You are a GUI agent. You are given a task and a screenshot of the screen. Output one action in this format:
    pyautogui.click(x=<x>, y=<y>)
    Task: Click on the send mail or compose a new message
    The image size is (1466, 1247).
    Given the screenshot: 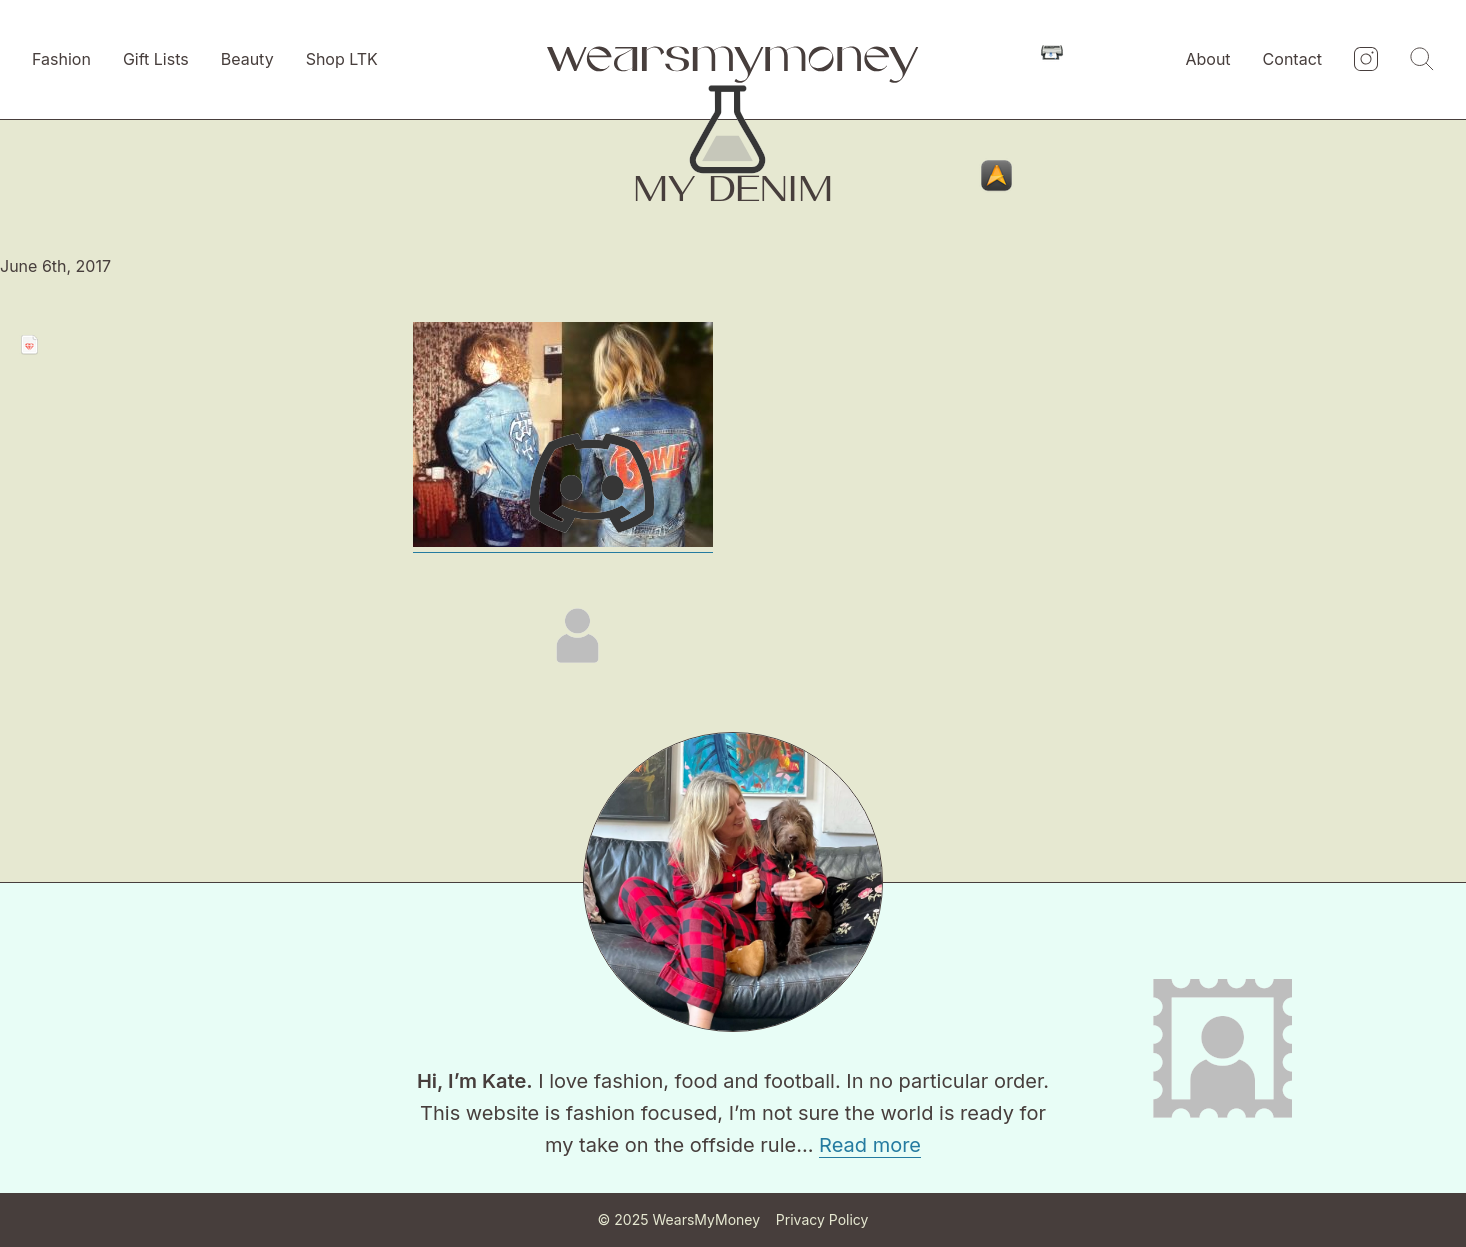 What is the action you would take?
    pyautogui.click(x=1218, y=1053)
    